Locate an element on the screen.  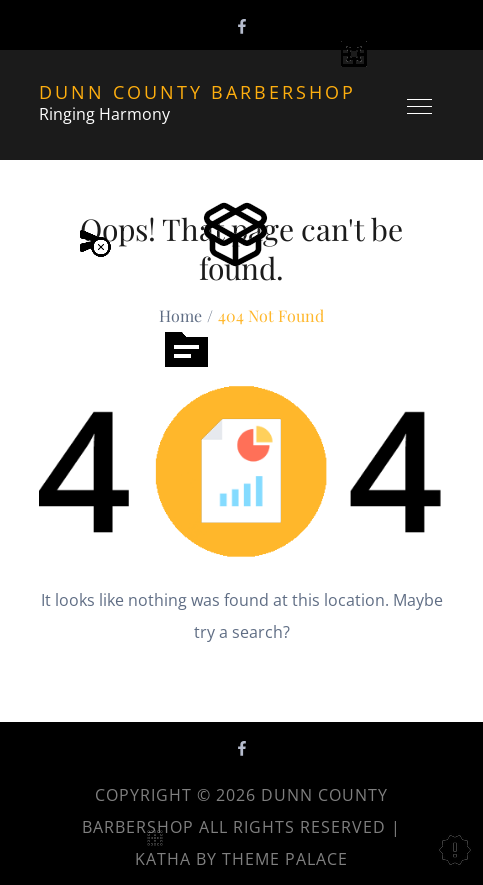
view package contents is located at coordinates (235, 234).